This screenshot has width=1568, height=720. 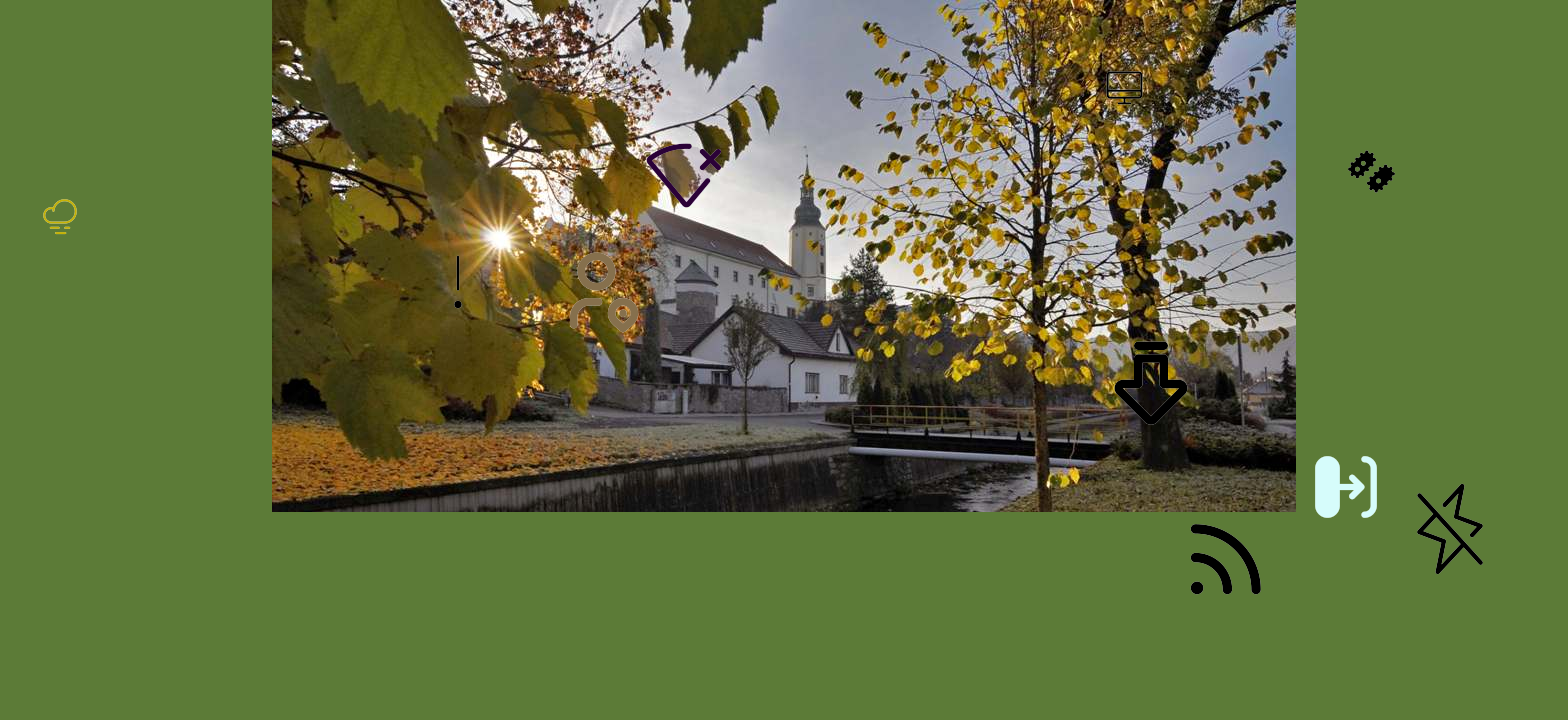 I want to click on wifi connection unavailable or disconnected, so click(x=686, y=175).